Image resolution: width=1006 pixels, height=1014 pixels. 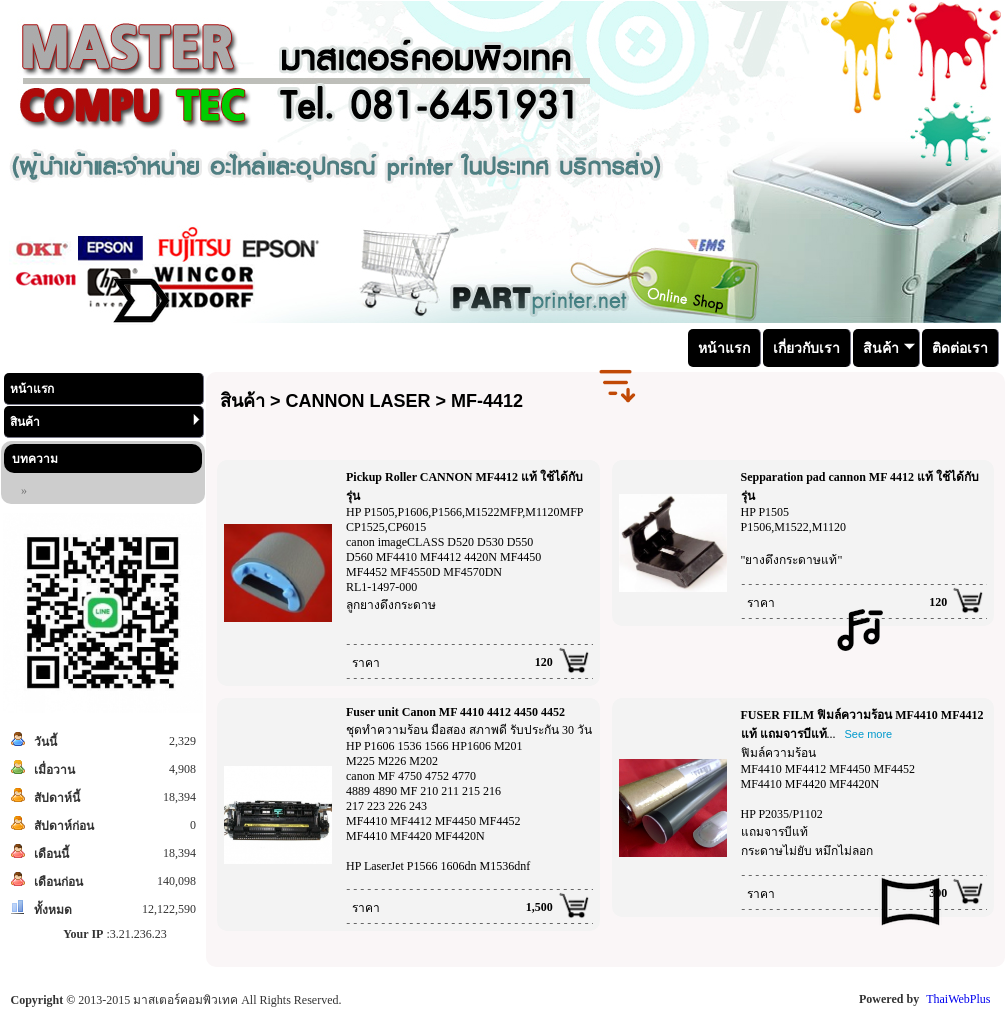 What do you see at coordinates (861, 629) in the screenshot?
I see `remove a song from playlist` at bounding box center [861, 629].